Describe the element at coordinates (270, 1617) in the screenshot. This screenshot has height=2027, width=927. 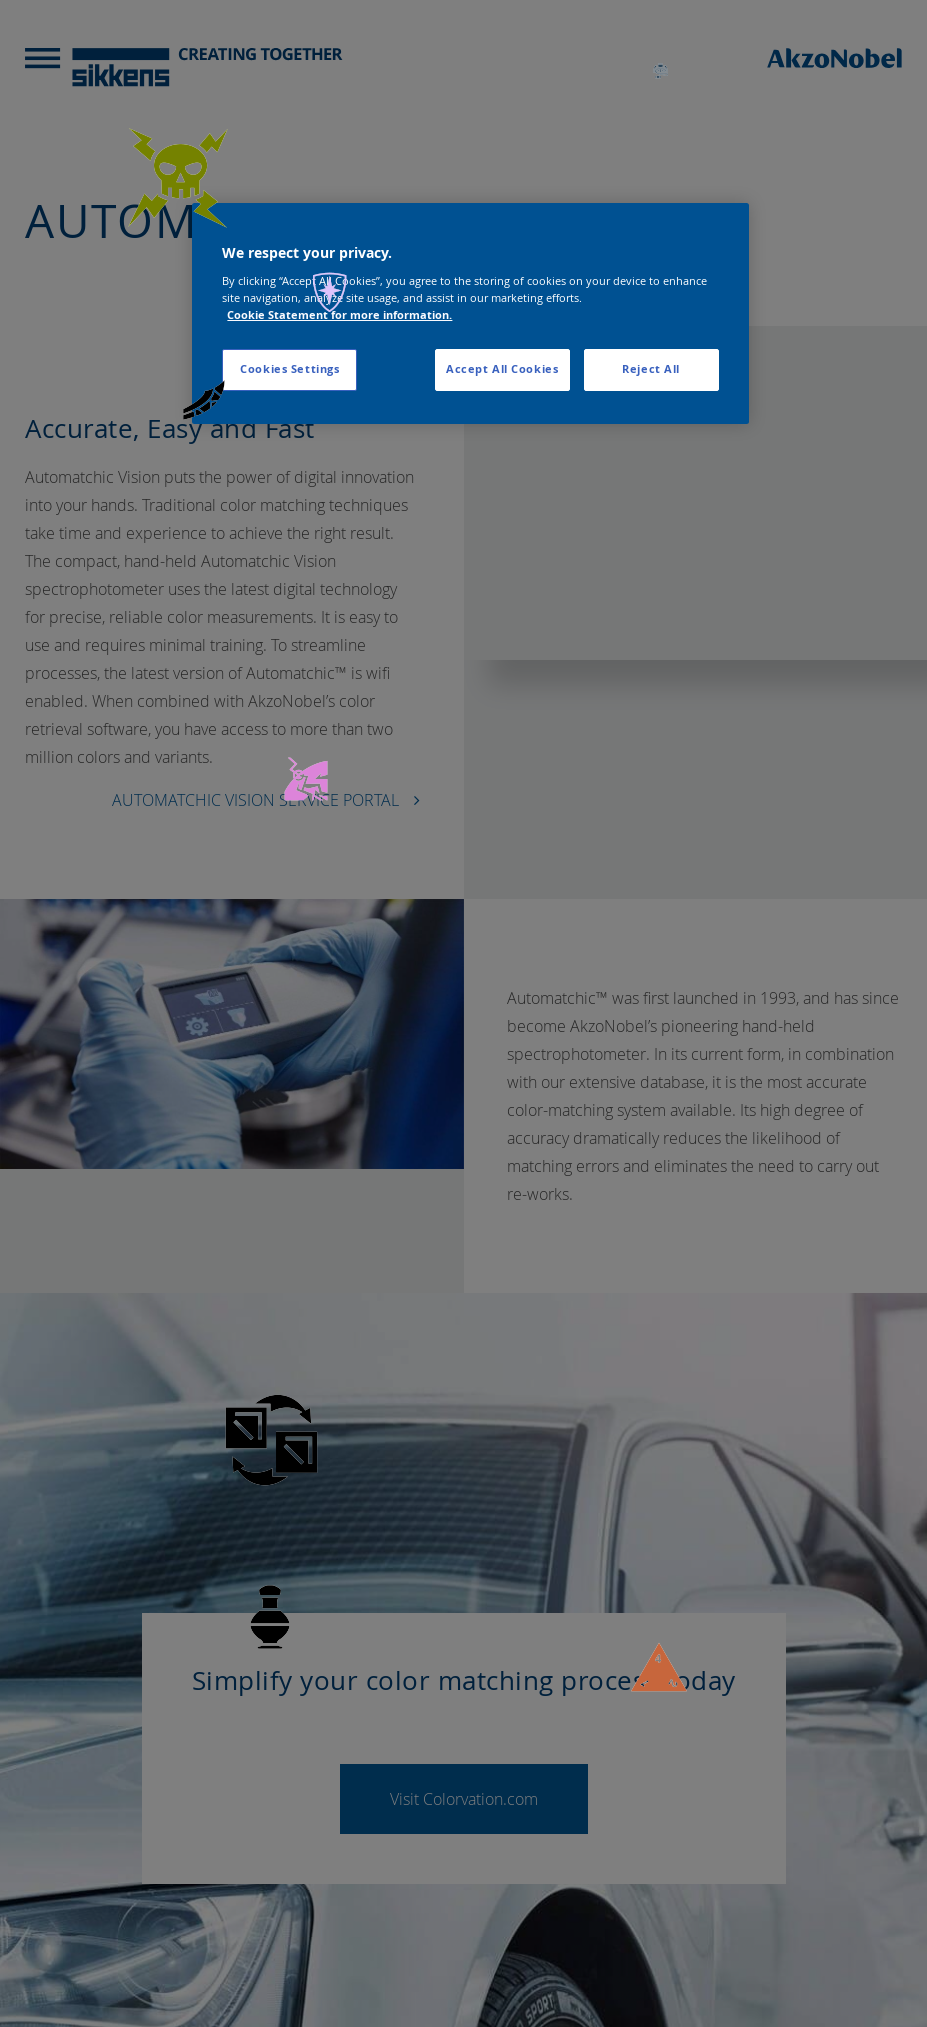
I see `view pottery or ceramics collection` at that location.